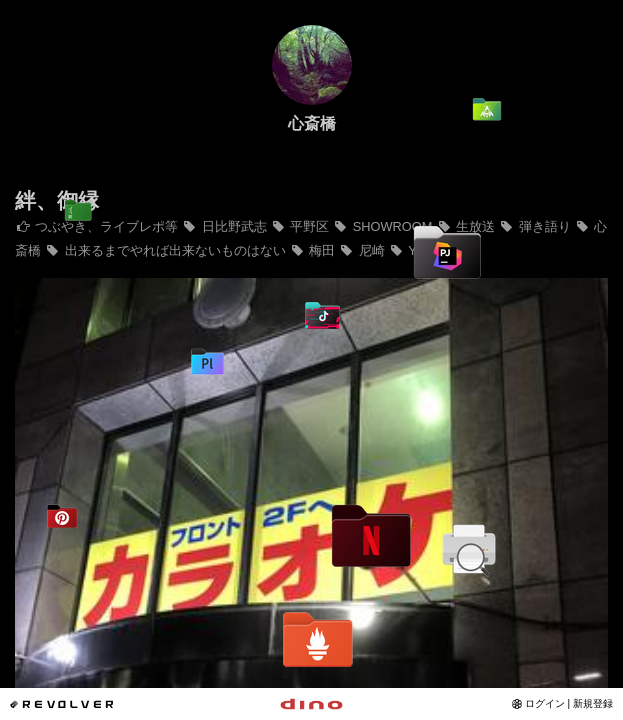  What do you see at coordinates (487, 110) in the screenshot?
I see `open your GameJolt games folder` at bounding box center [487, 110].